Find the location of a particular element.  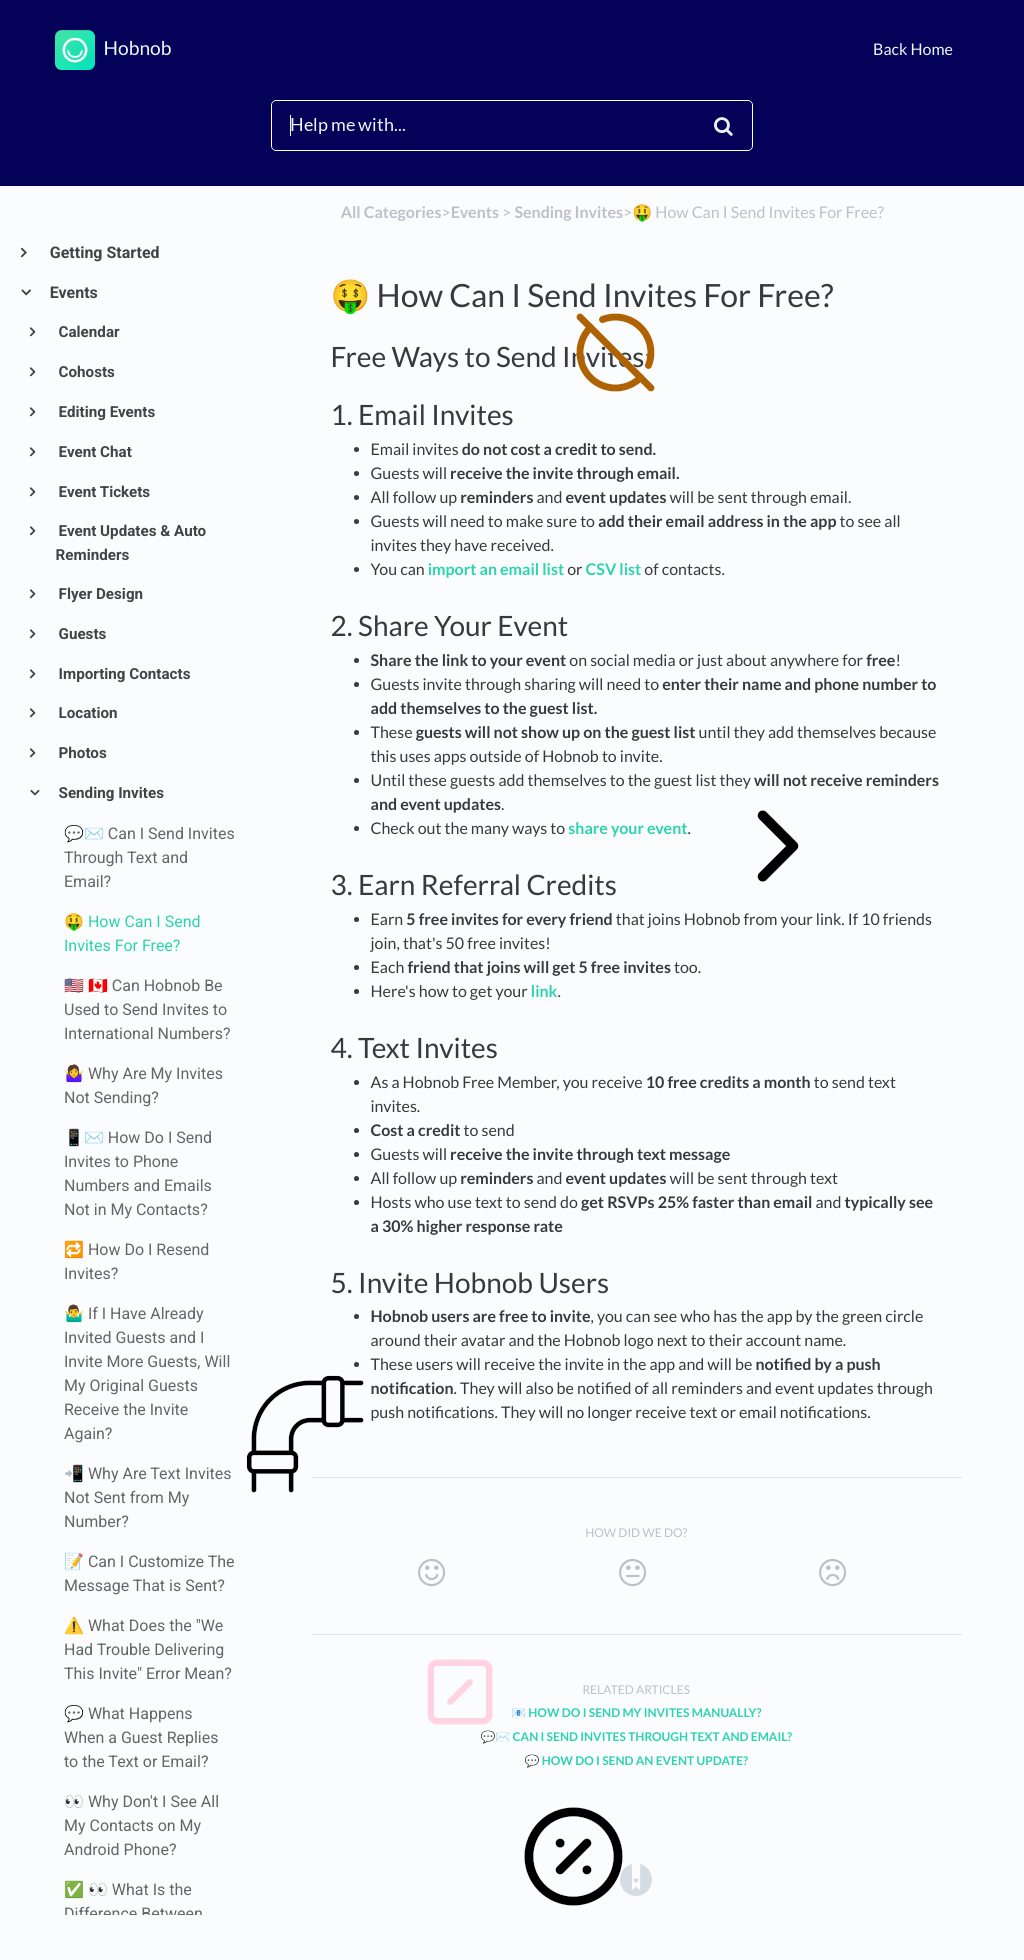

view available discounts or promotions is located at coordinates (573, 1856).